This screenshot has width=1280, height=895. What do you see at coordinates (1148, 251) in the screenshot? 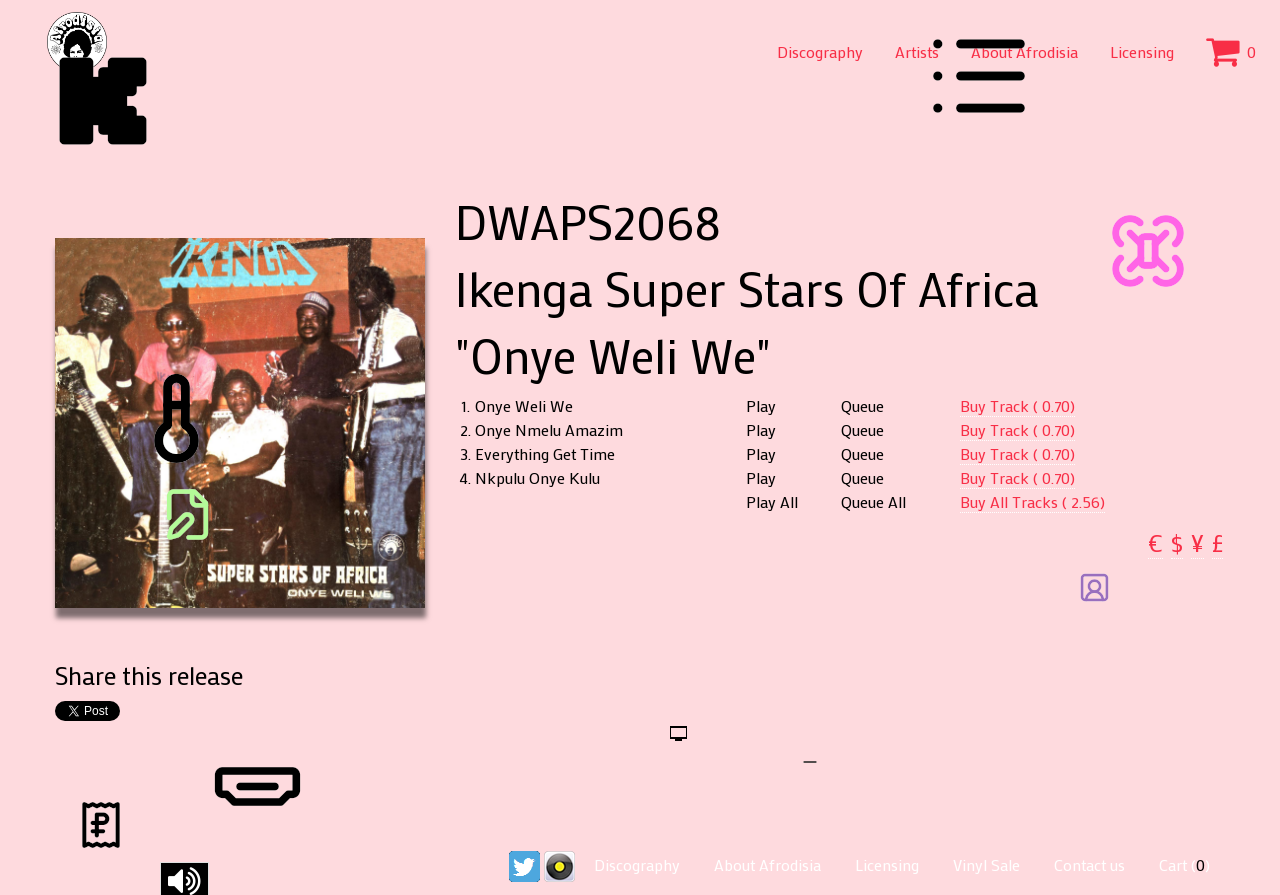
I see `access drone controls` at bounding box center [1148, 251].